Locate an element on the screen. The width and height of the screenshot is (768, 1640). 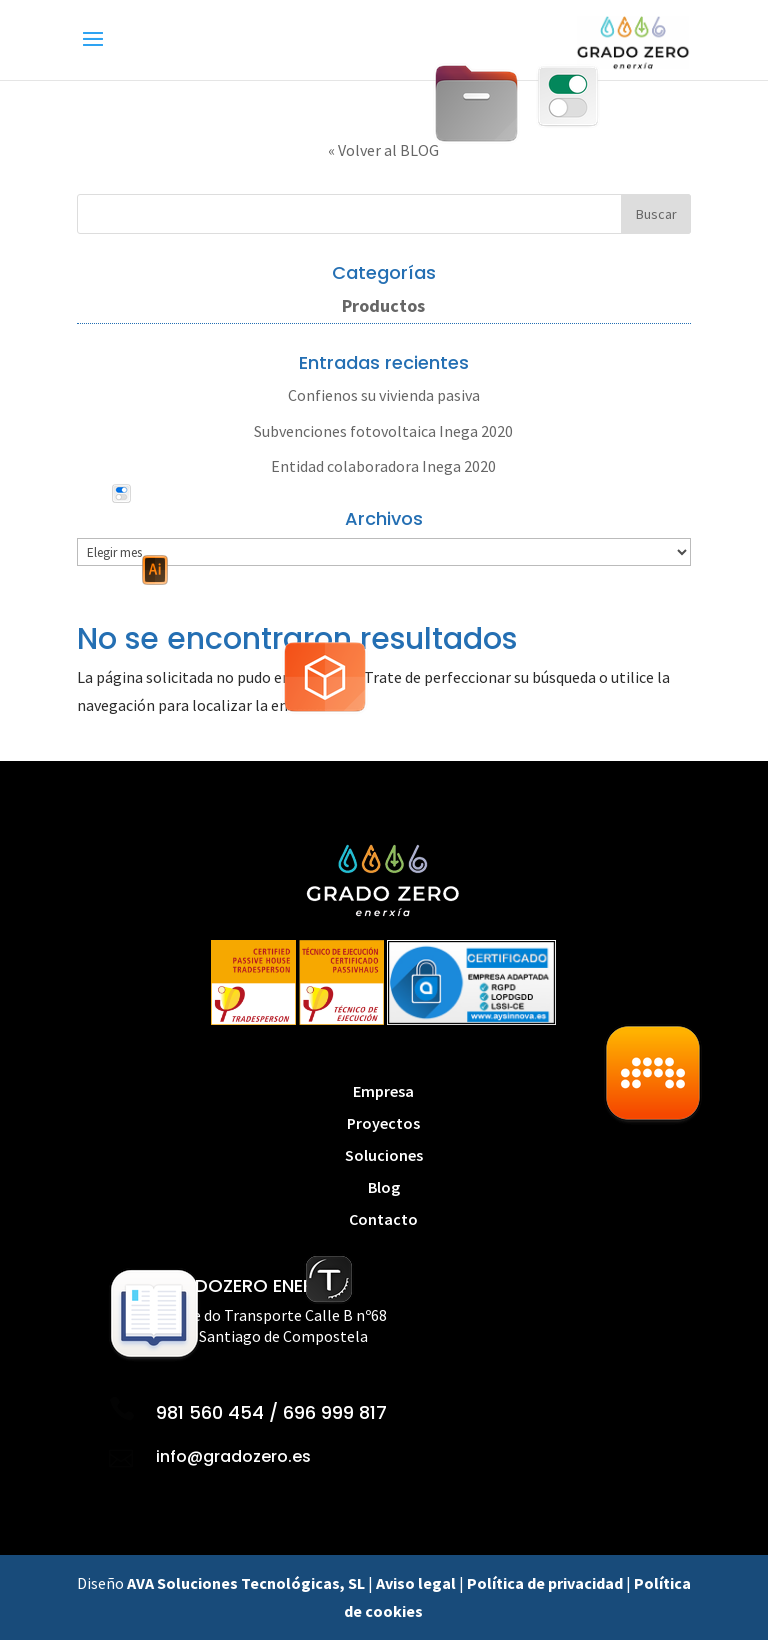
launch the Thrive game launcher is located at coordinates (329, 1279).